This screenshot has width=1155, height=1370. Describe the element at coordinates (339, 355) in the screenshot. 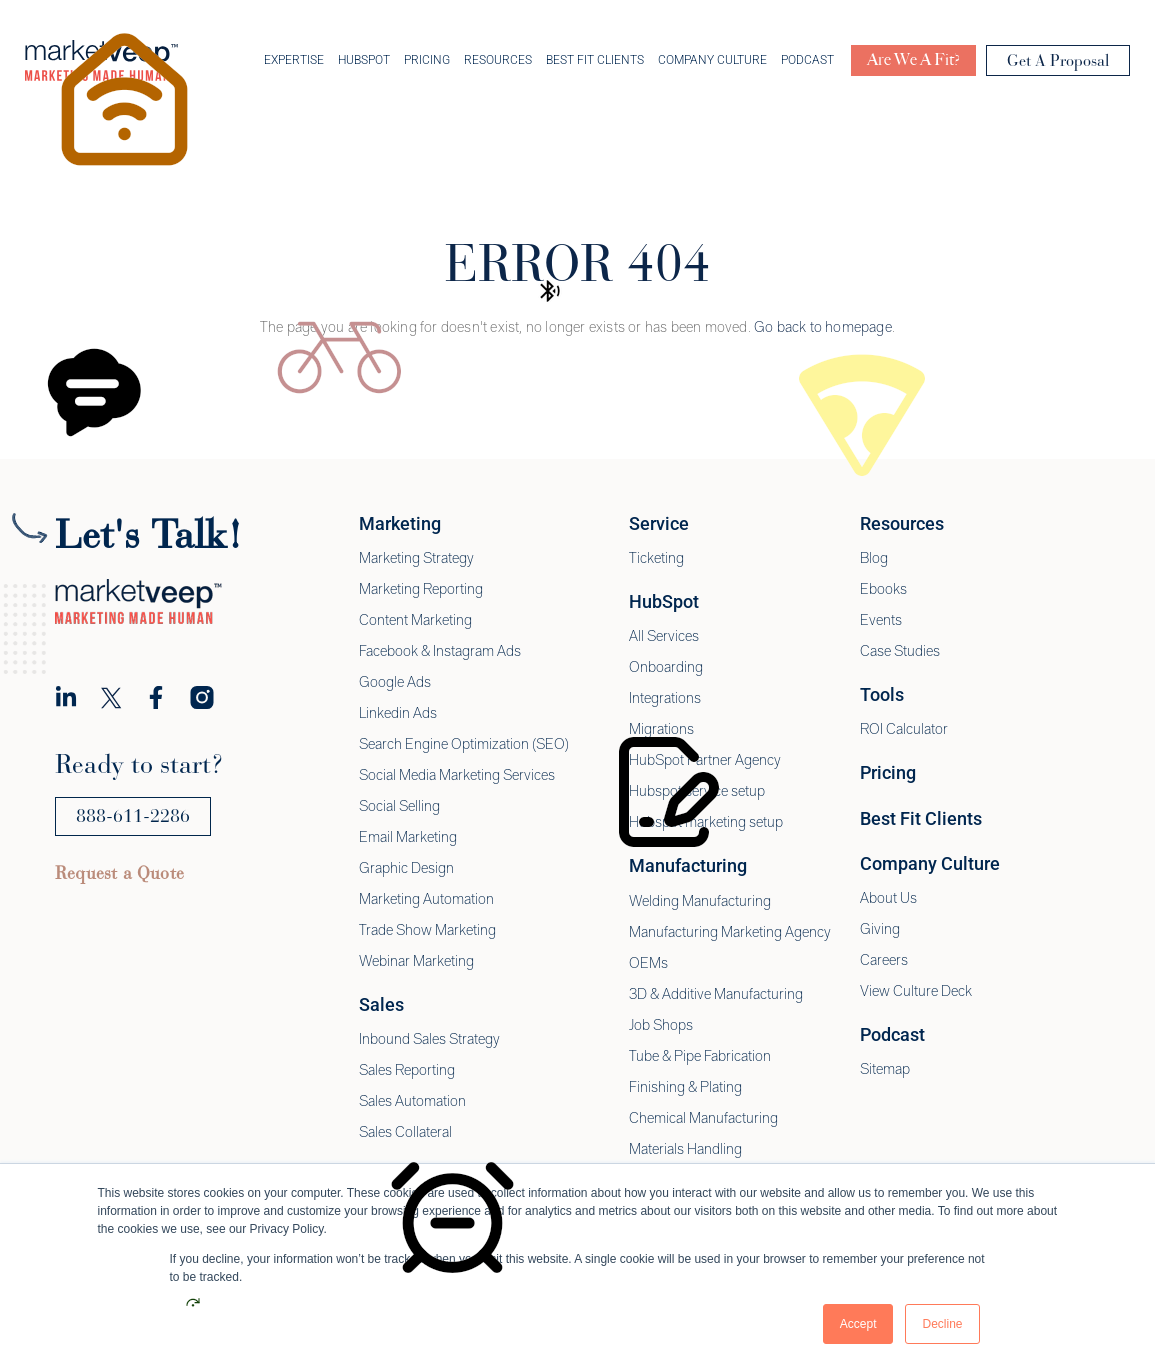

I see `select bicycle as transportation mode` at that location.